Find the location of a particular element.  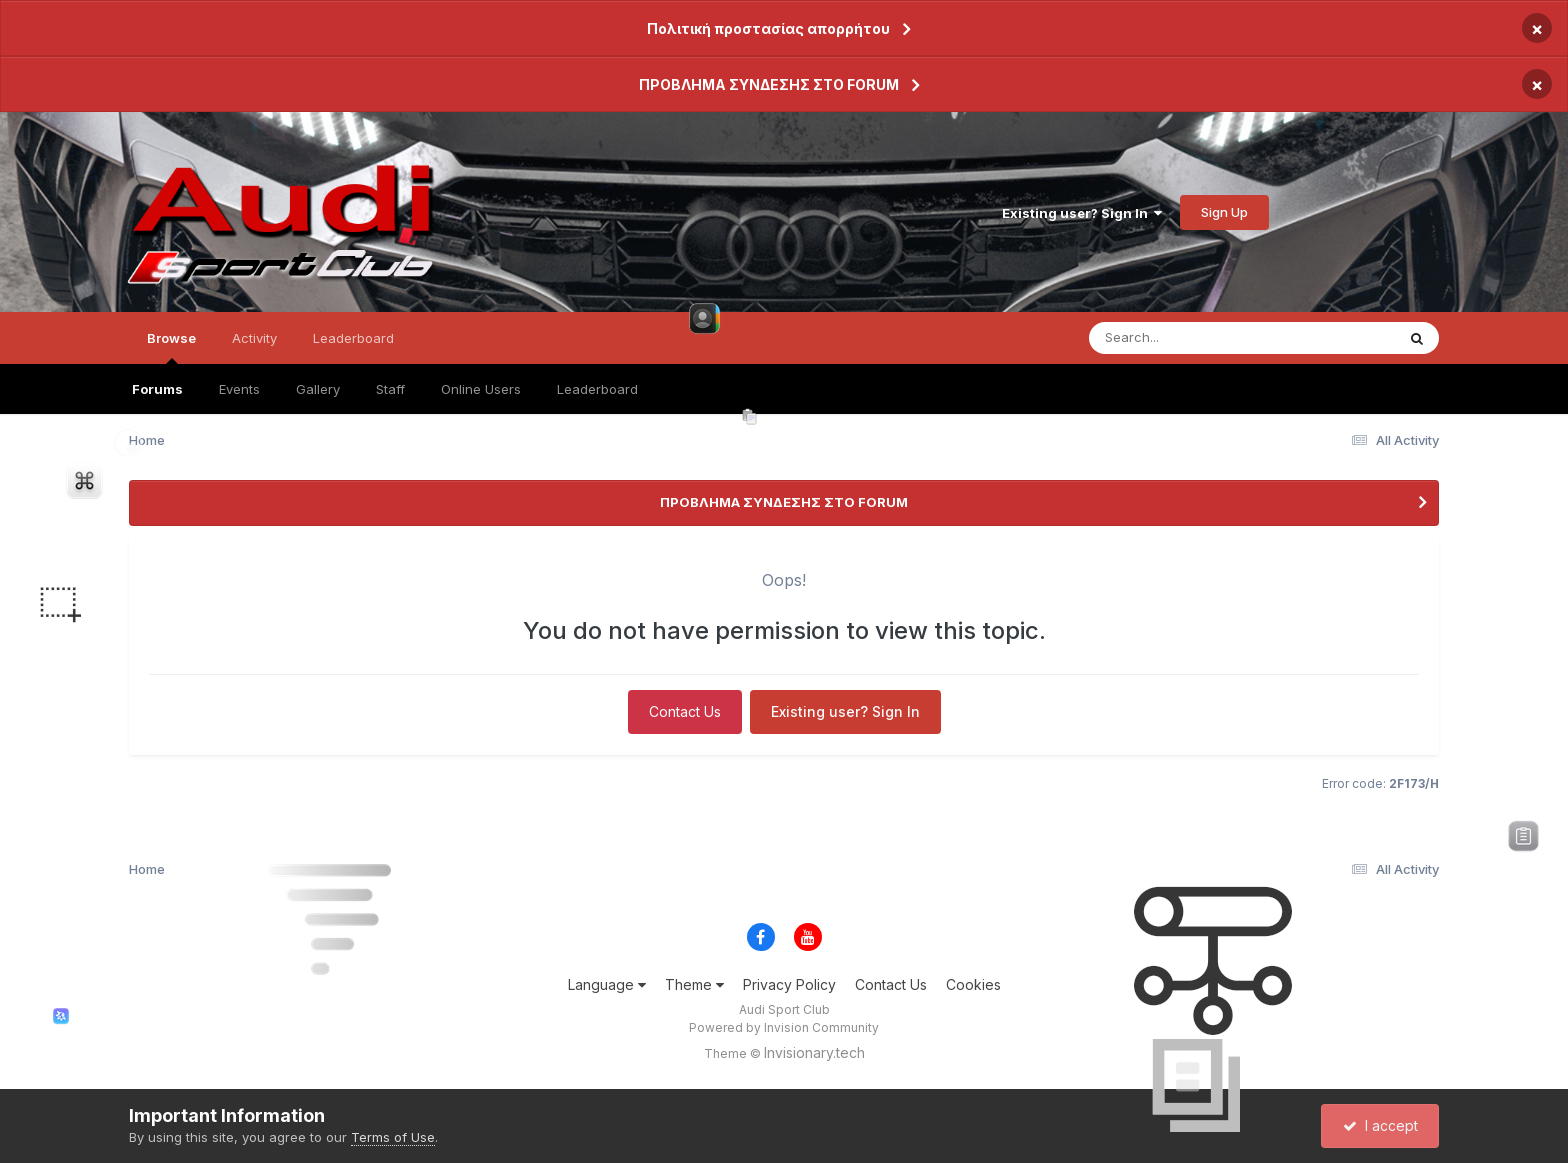

paste copied content from clipboard is located at coordinates (749, 416).